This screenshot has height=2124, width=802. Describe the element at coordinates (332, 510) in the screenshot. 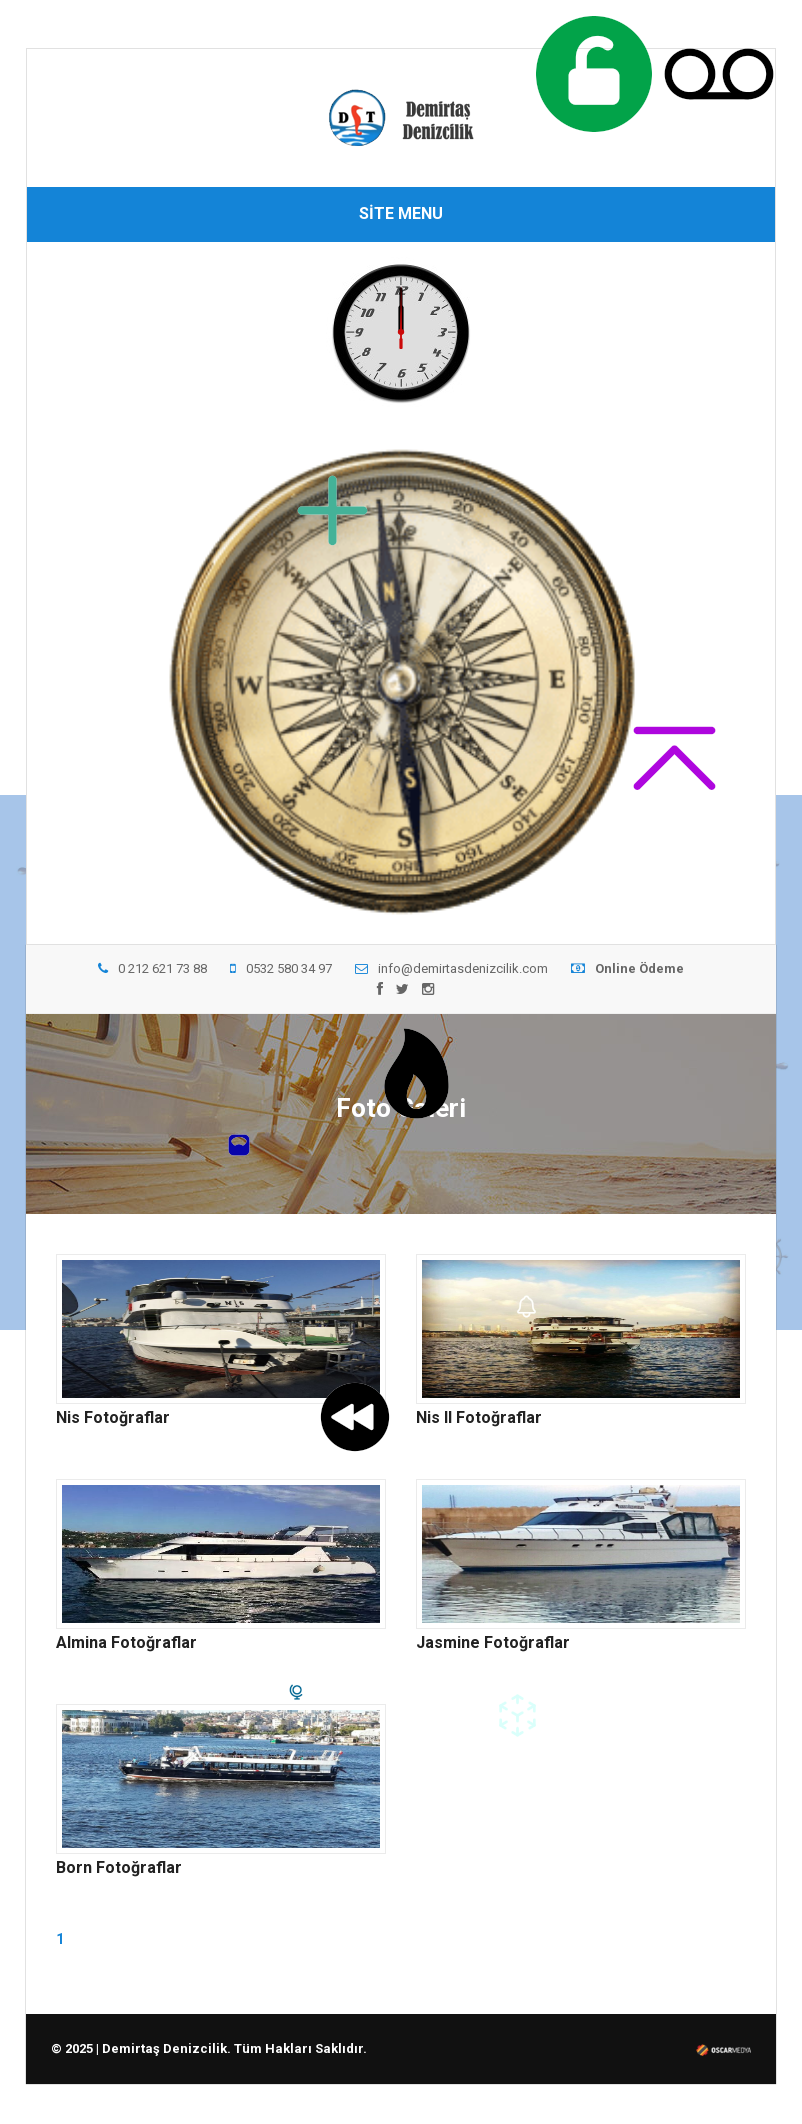

I see `add a new item` at that location.